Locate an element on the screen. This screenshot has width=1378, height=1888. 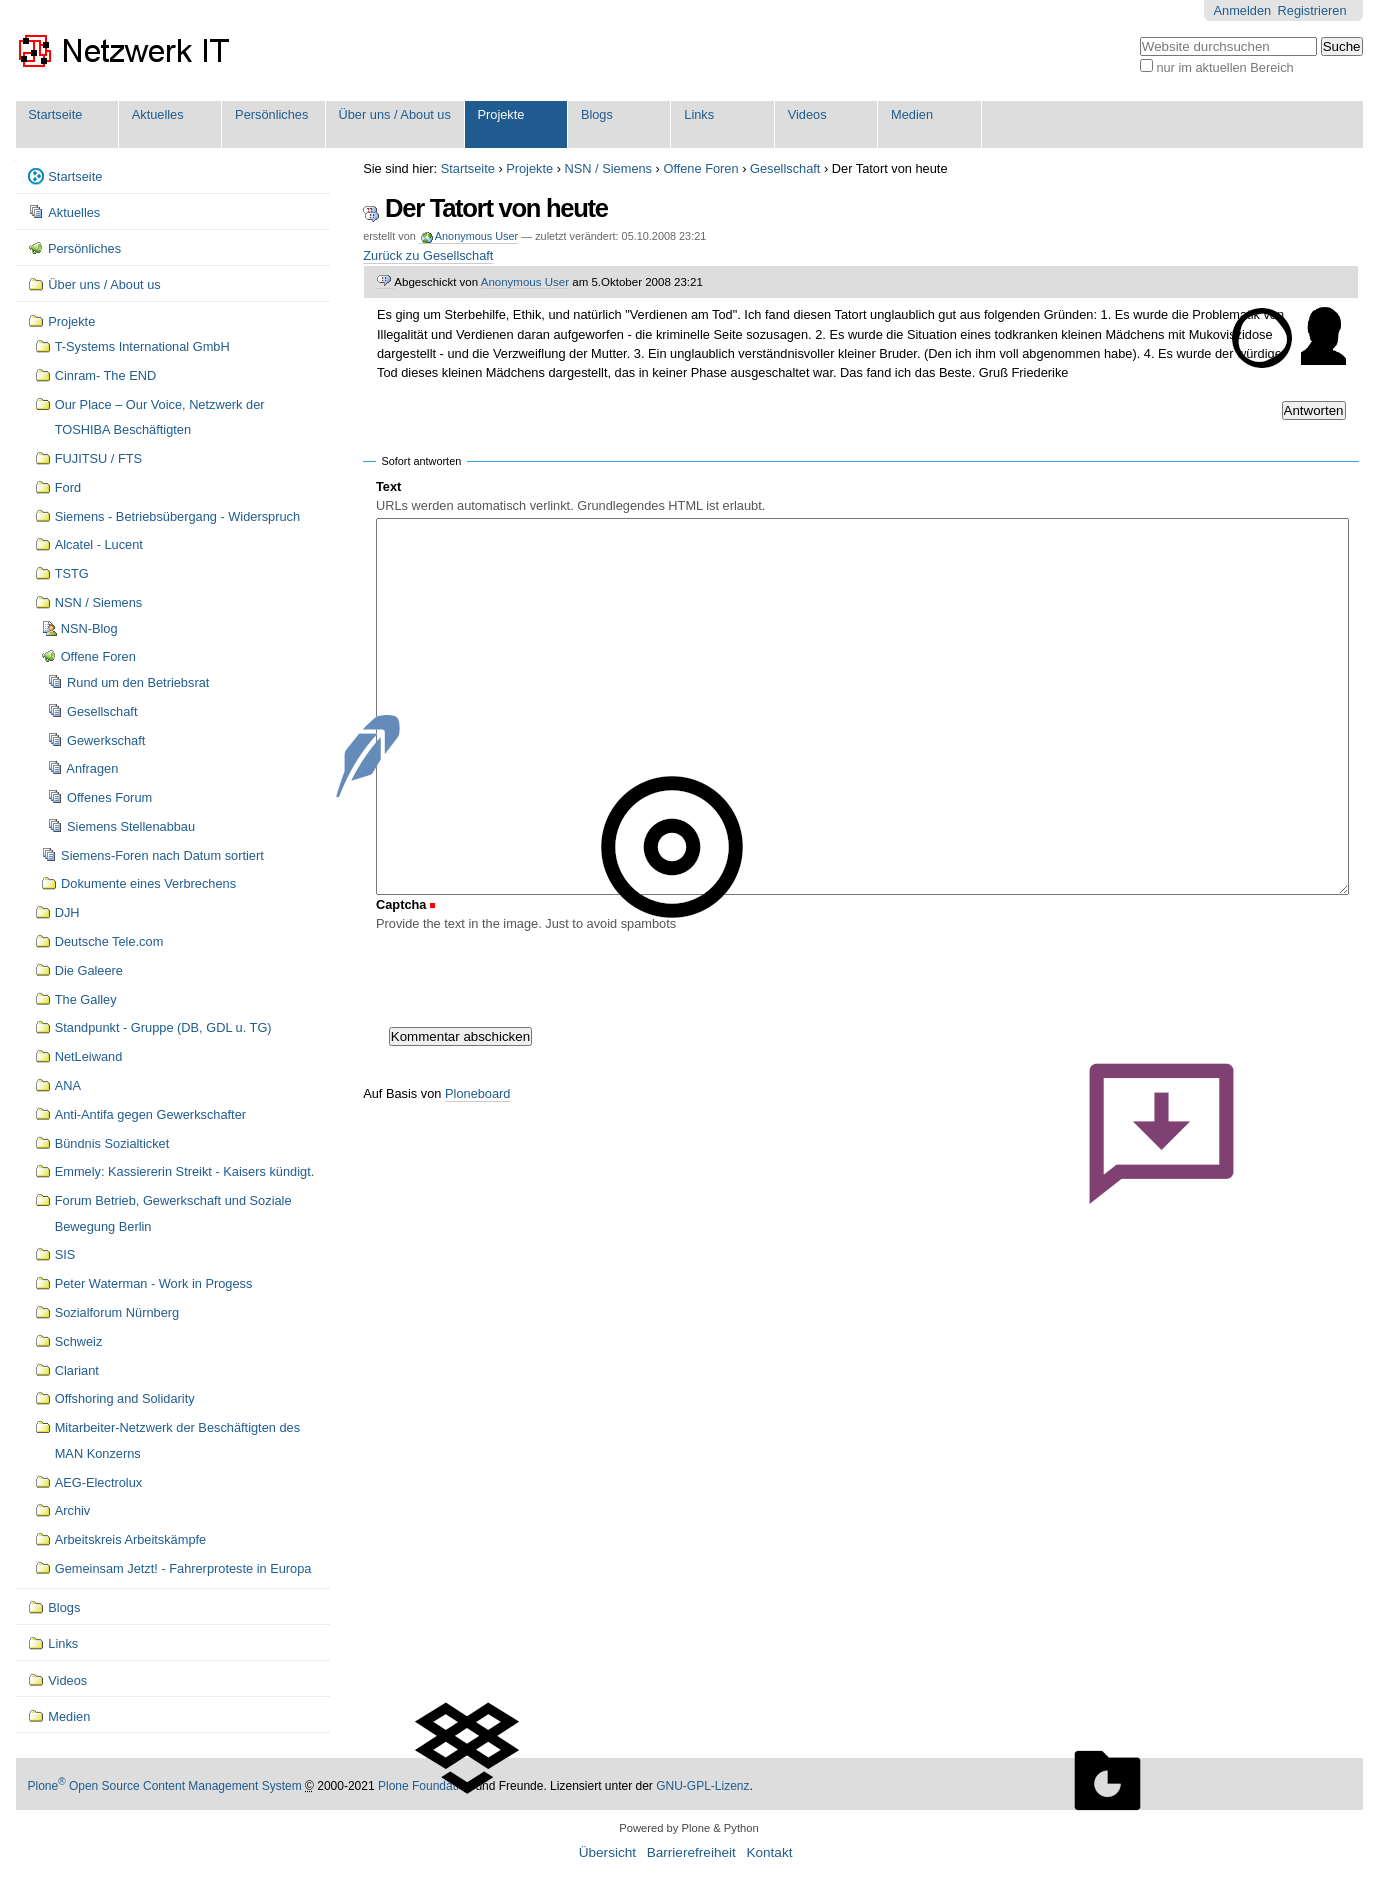
open dropbox app is located at coordinates (467, 1745).